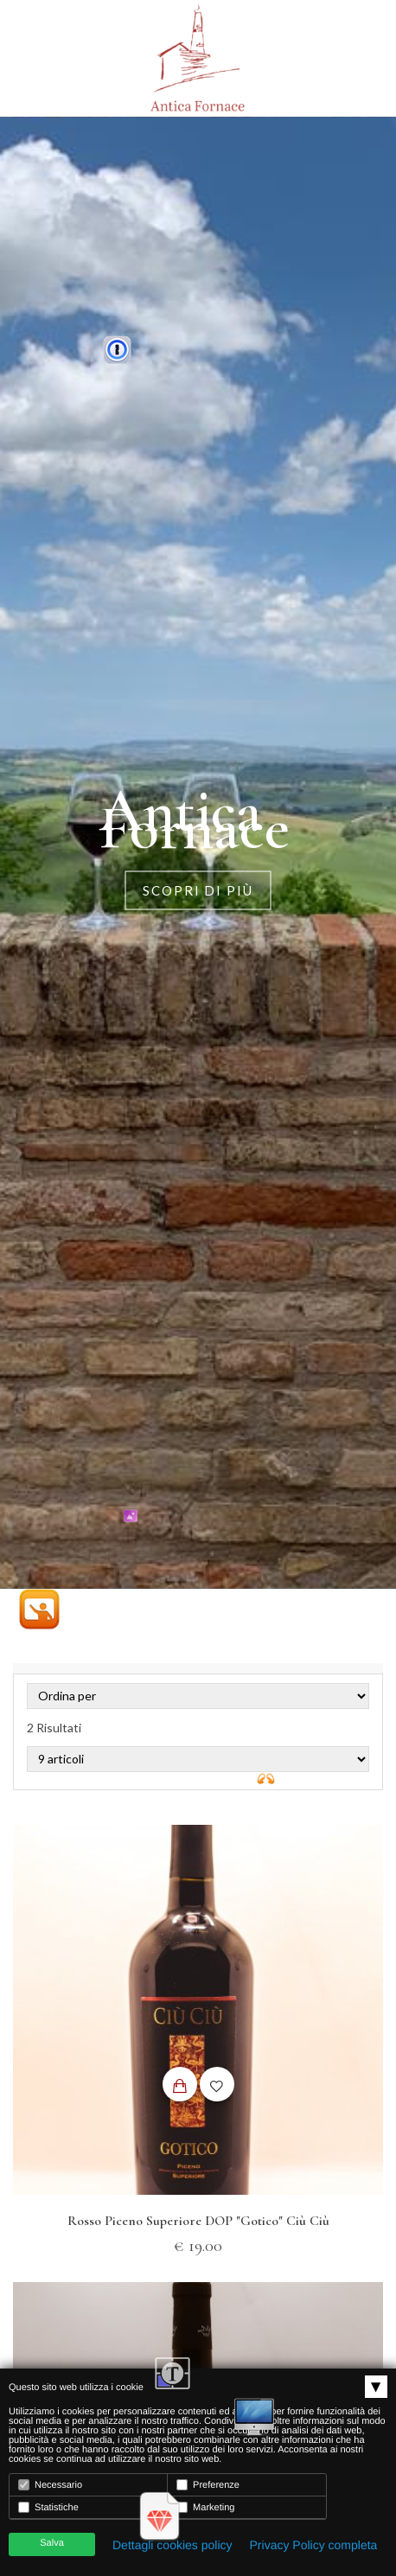 The height and width of the screenshot is (2576, 396). I want to click on open Apple Classroom app, so click(39, 1609).